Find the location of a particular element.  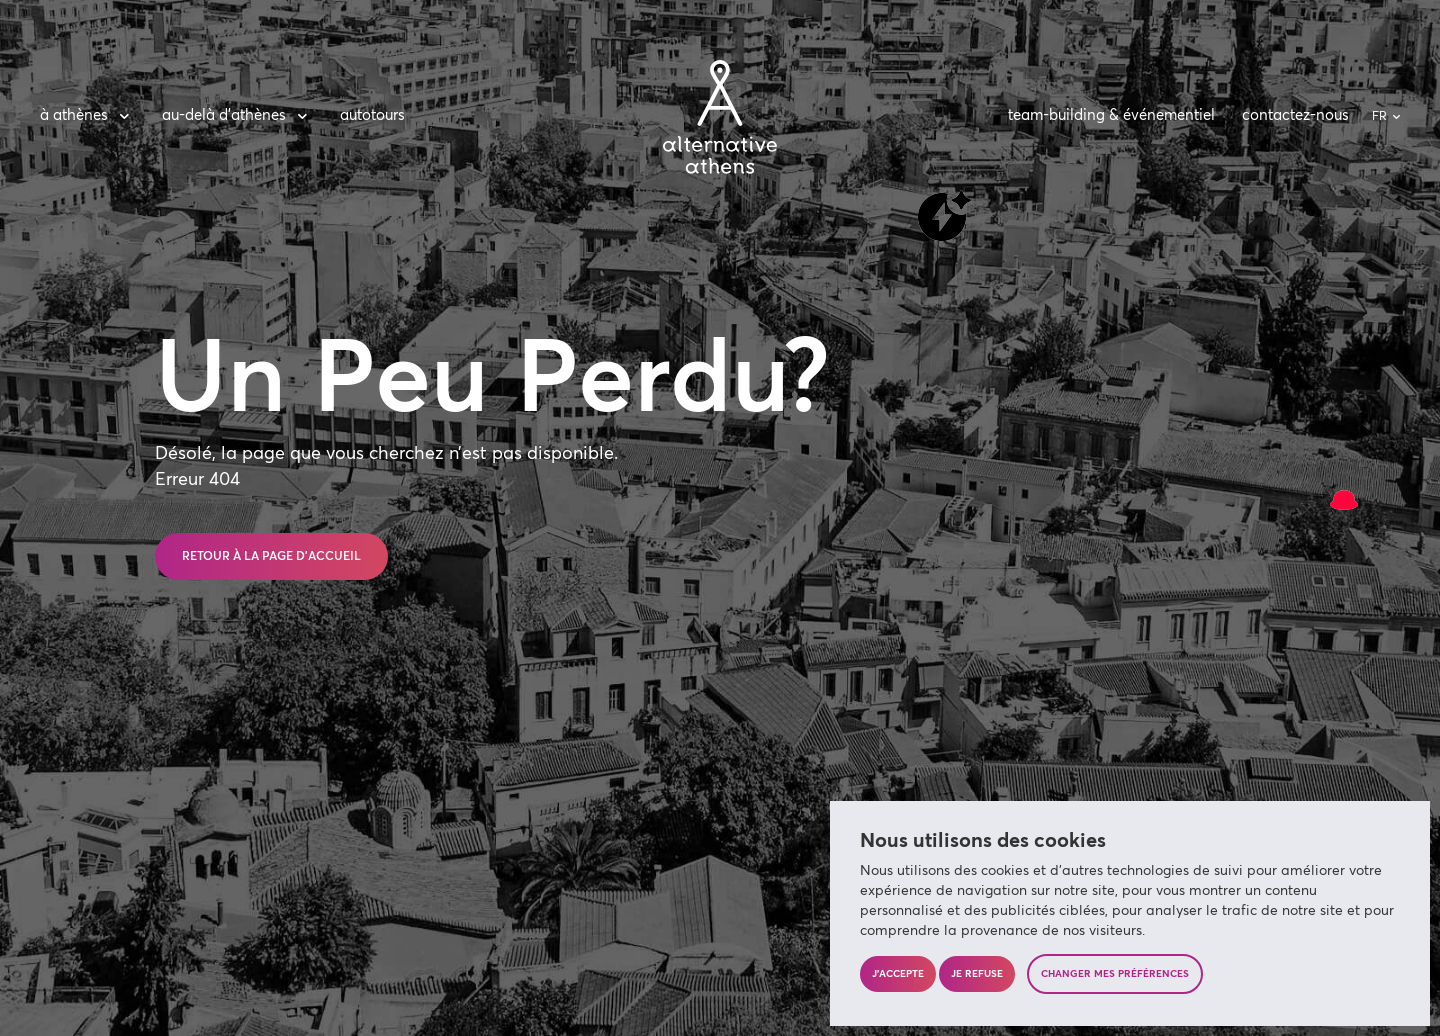

open Alfred app is located at coordinates (1344, 500).